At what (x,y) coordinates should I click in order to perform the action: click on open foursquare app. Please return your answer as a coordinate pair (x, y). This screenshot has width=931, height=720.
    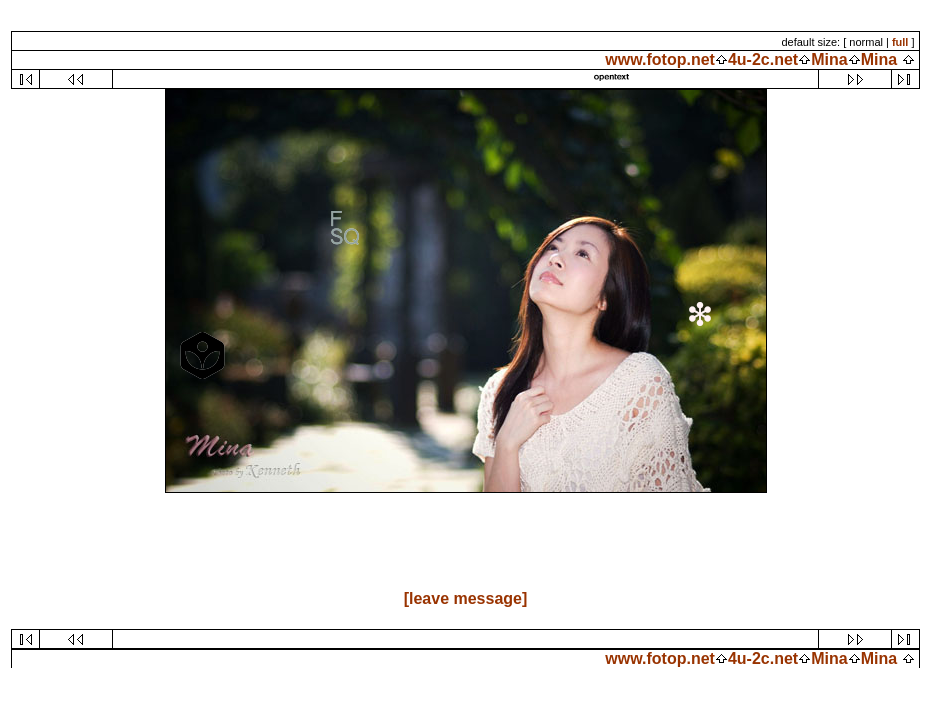
    Looking at the image, I should click on (345, 228).